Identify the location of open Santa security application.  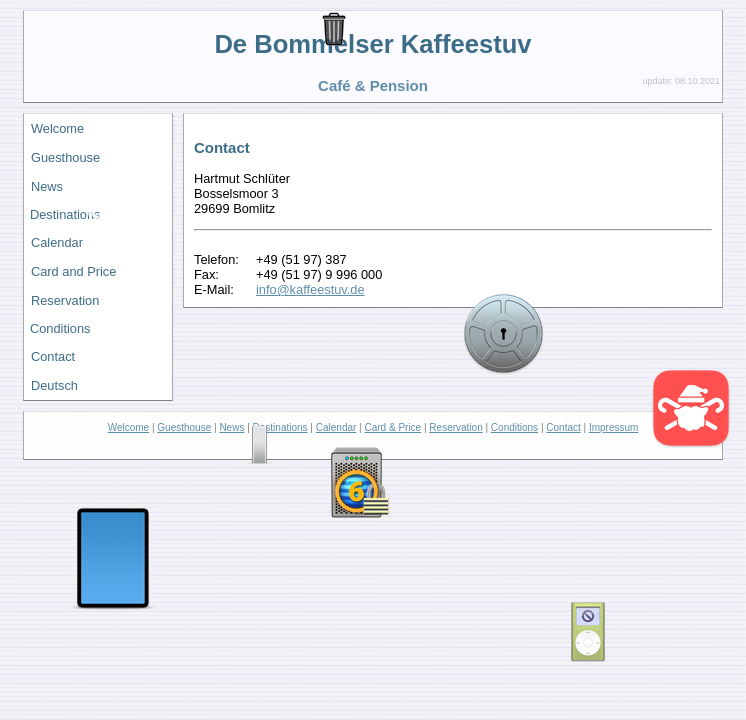
(691, 408).